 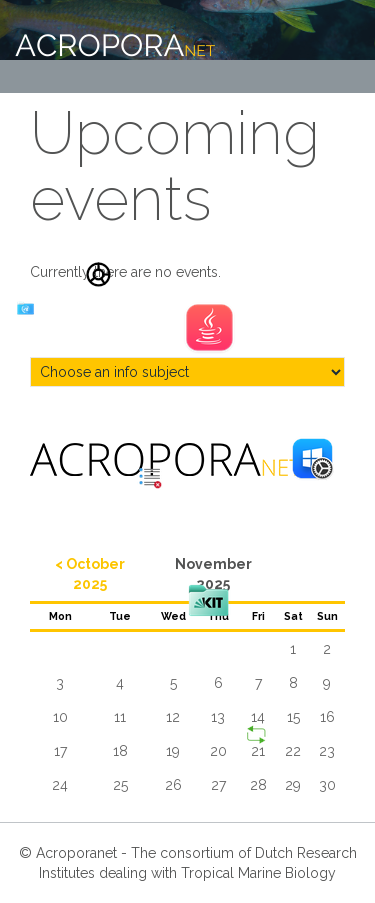 I want to click on open language learning resources folder, so click(x=25, y=308).